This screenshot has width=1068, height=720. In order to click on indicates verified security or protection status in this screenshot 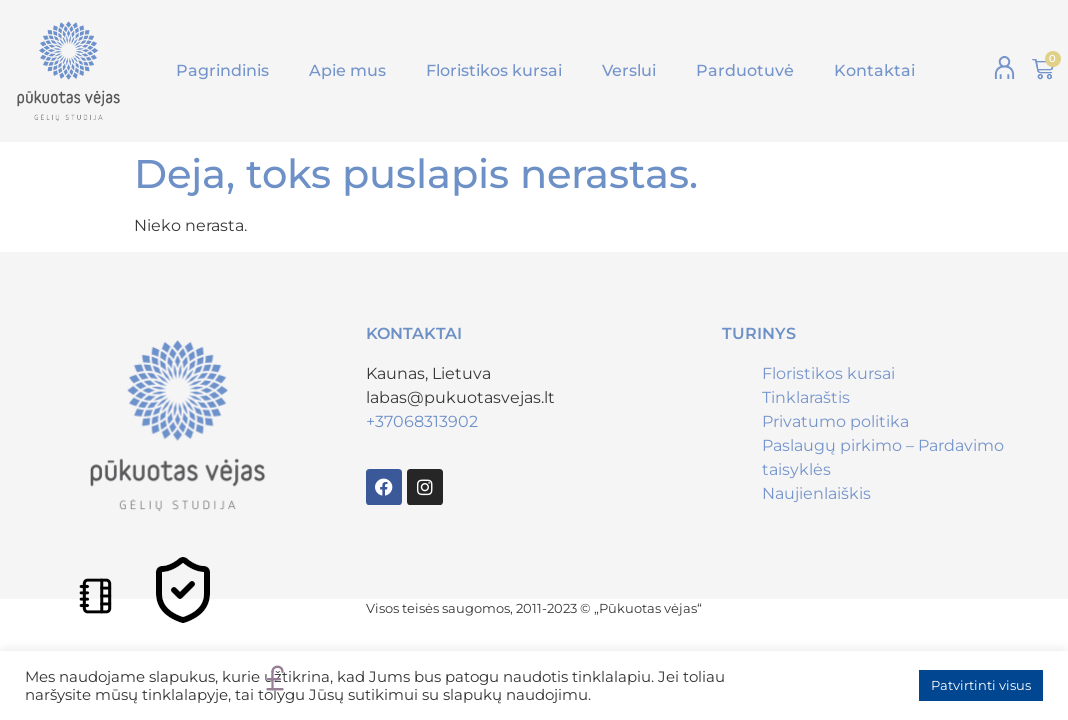, I will do `click(183, 590)`.